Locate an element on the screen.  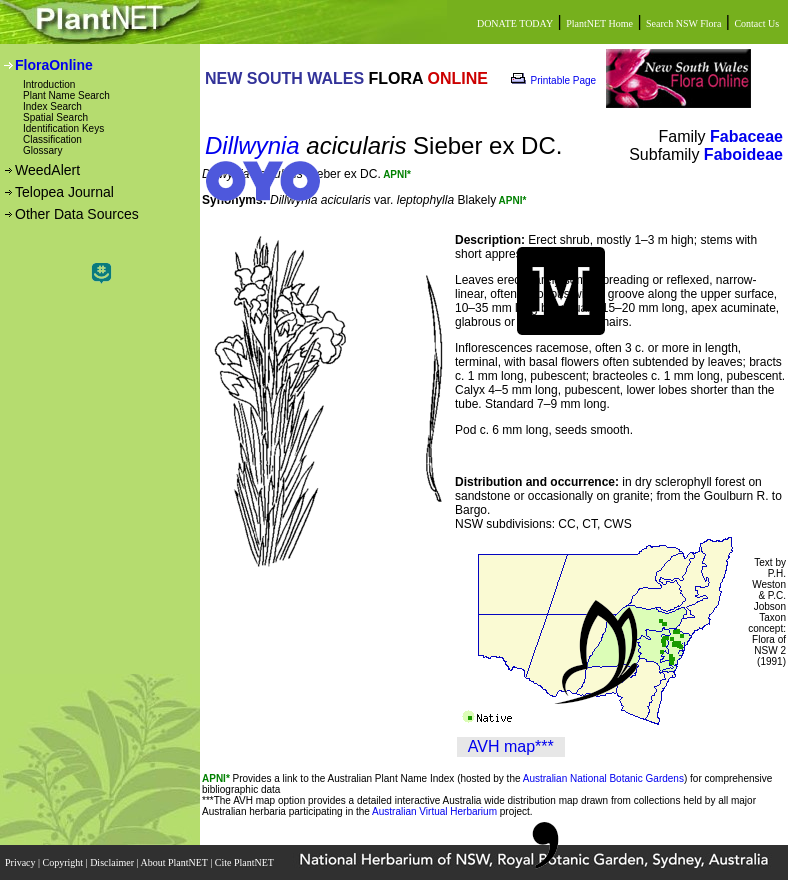
MobX state management library logo is located at coordinates (561, 291).